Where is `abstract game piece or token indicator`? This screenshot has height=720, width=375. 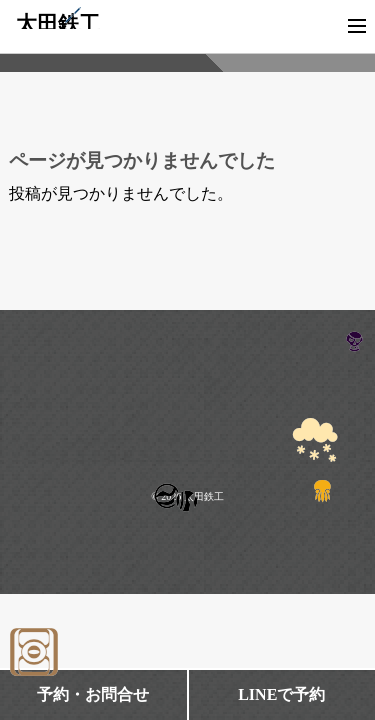 abstract game piece or token indicator is located at coordinates (34, 652).